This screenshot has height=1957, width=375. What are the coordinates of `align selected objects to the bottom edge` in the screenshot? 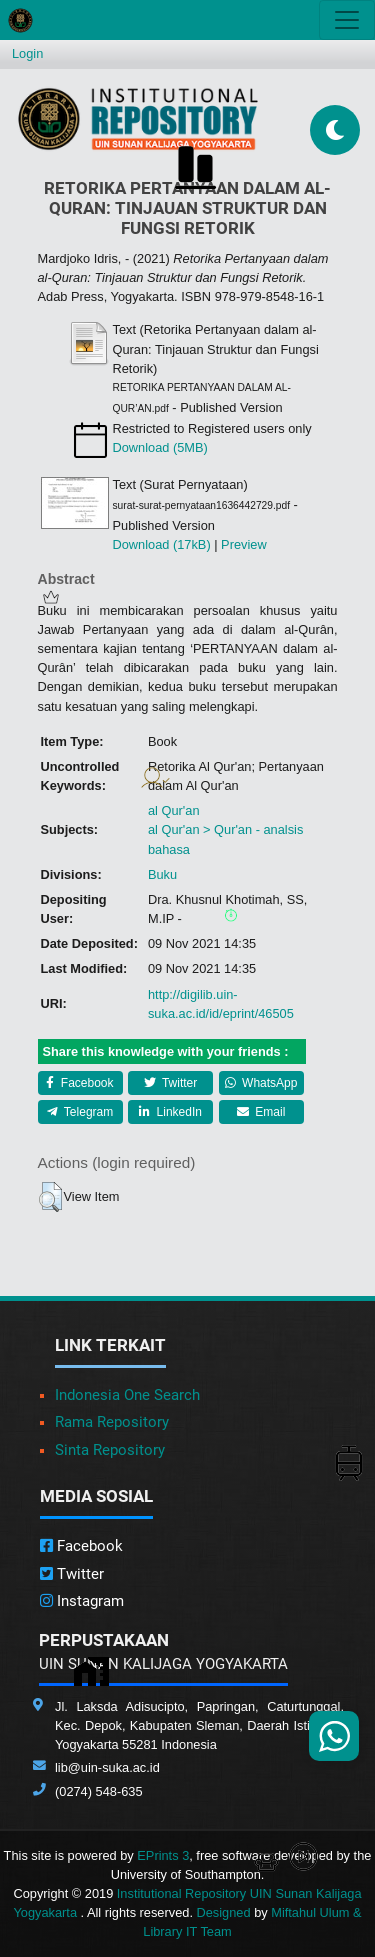 It's located at (195, 168).